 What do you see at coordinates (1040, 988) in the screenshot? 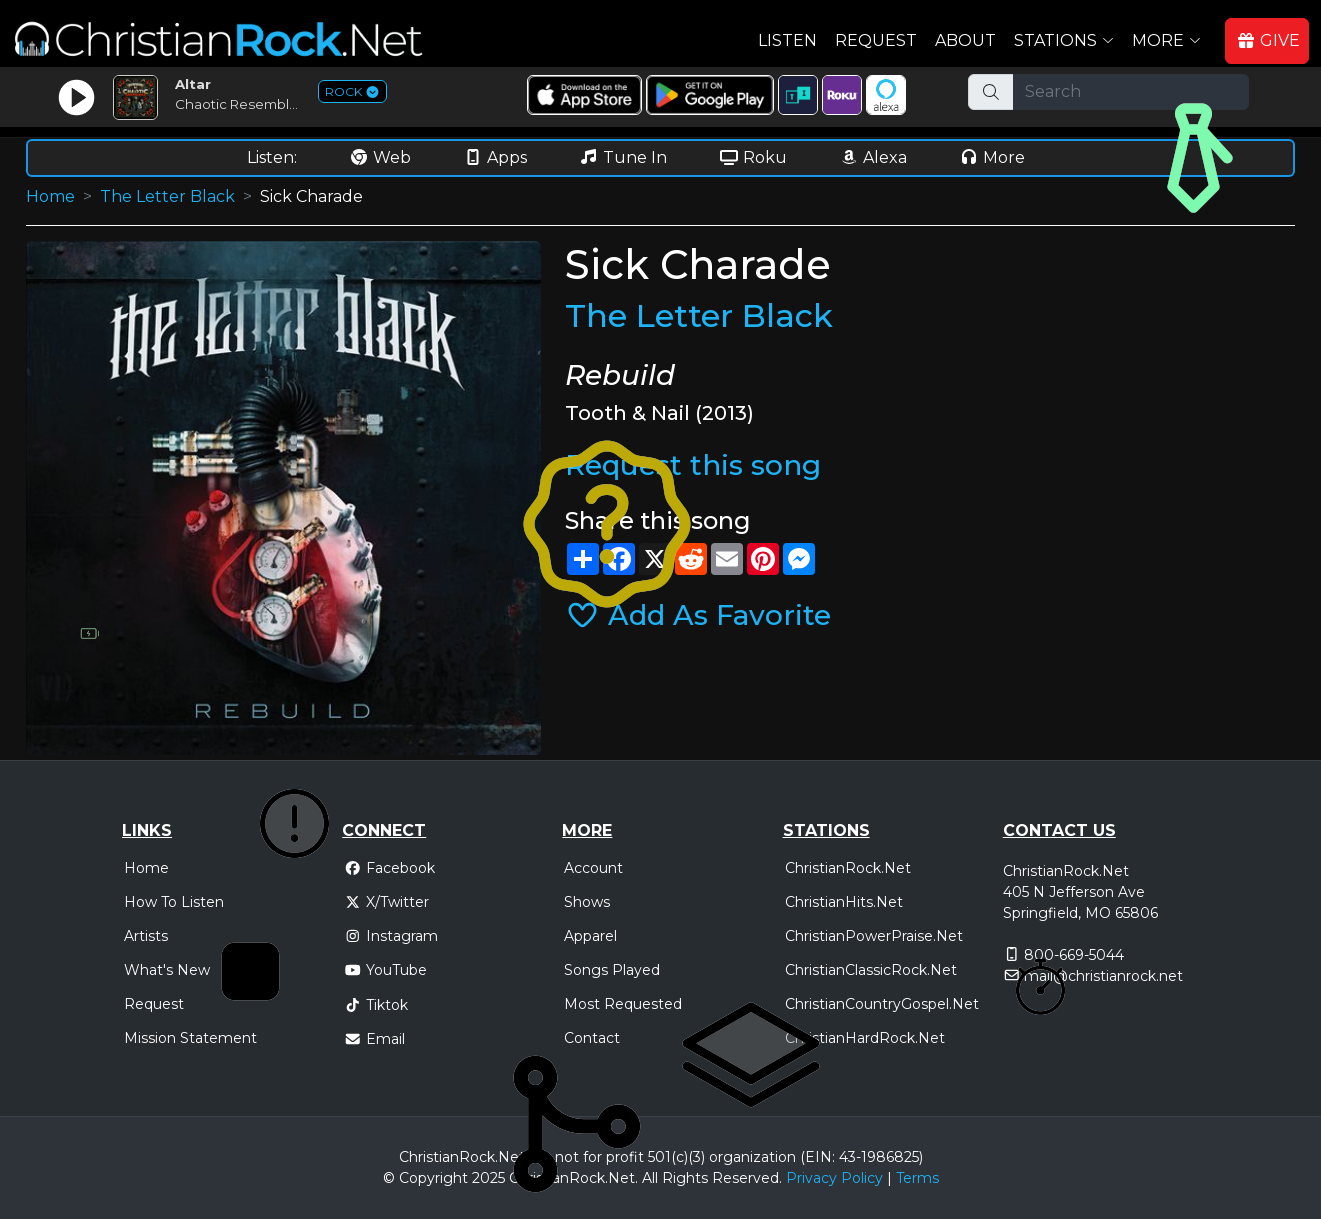
I see `start or stop a timer` at bounding box center [1040, 988].